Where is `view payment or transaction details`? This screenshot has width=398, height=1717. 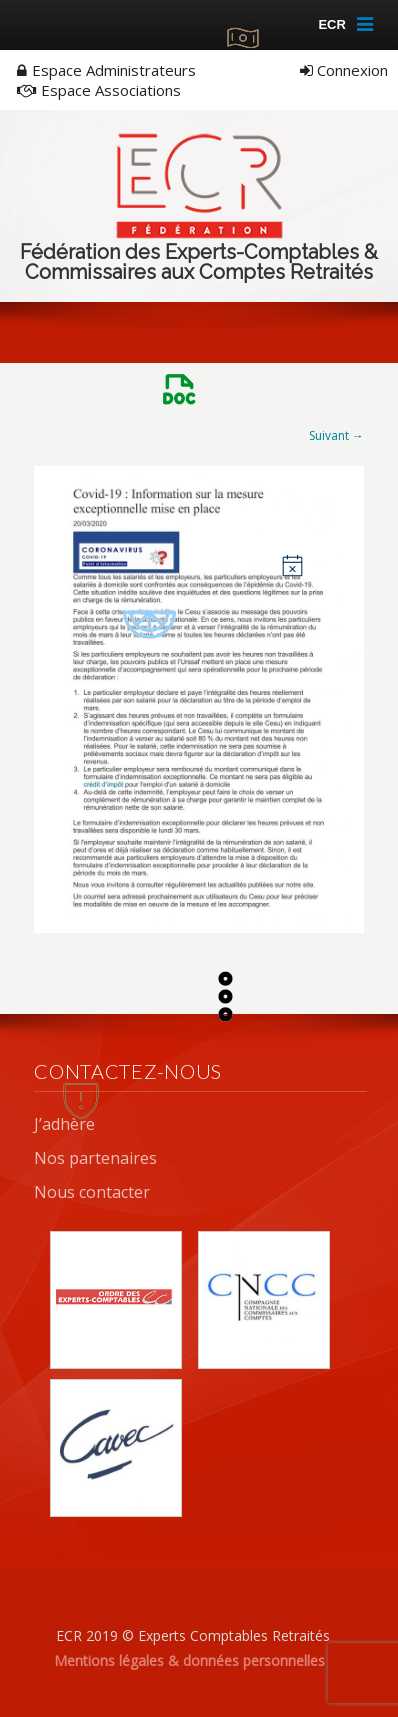
view payment or transaction details is located at coordinates (243, 38).